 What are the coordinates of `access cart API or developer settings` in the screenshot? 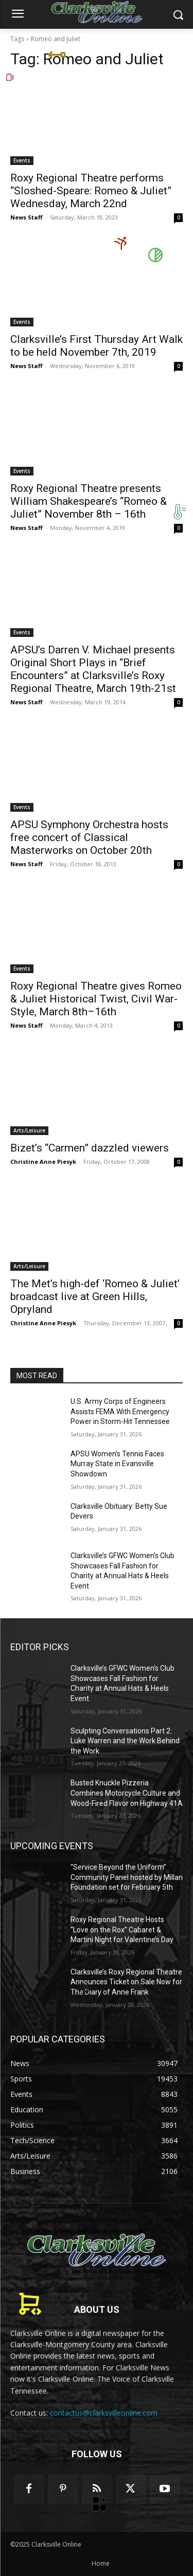 It's located at (29, 2304).